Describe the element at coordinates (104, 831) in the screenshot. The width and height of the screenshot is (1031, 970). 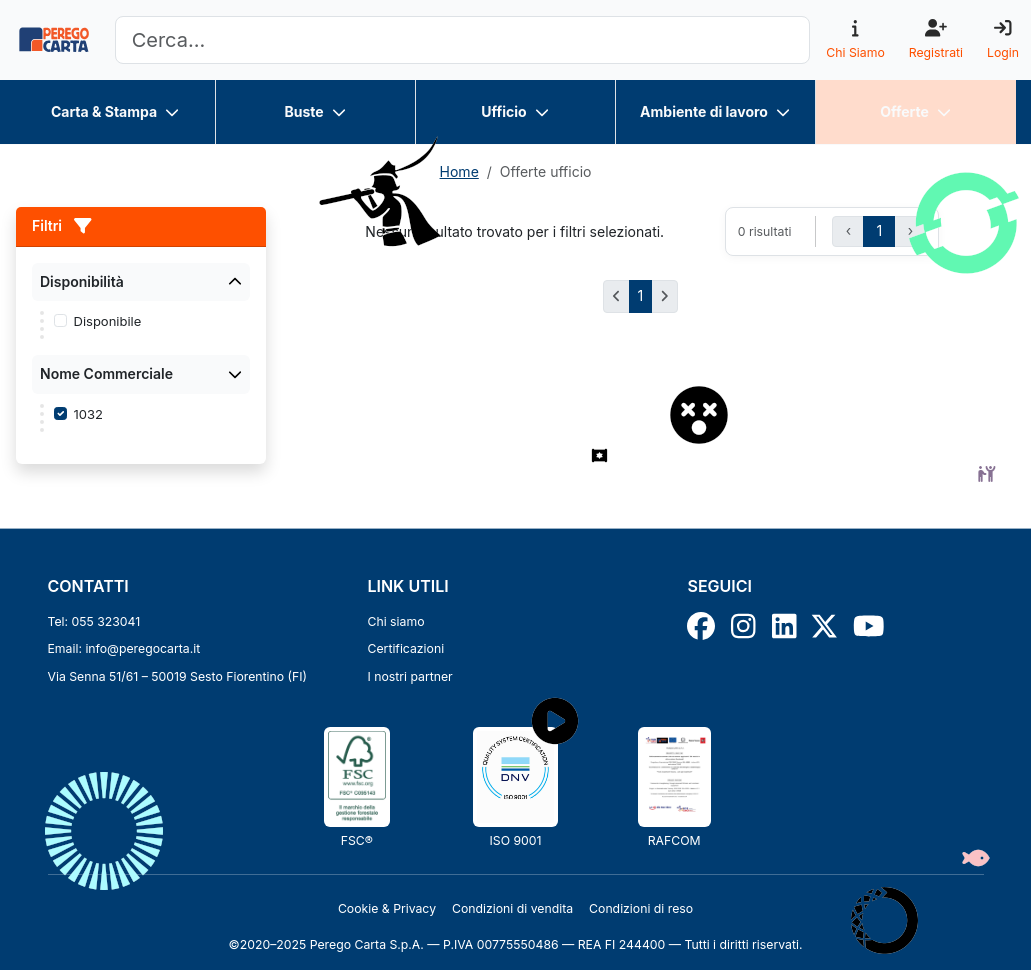
I see `photon logo` at that location.